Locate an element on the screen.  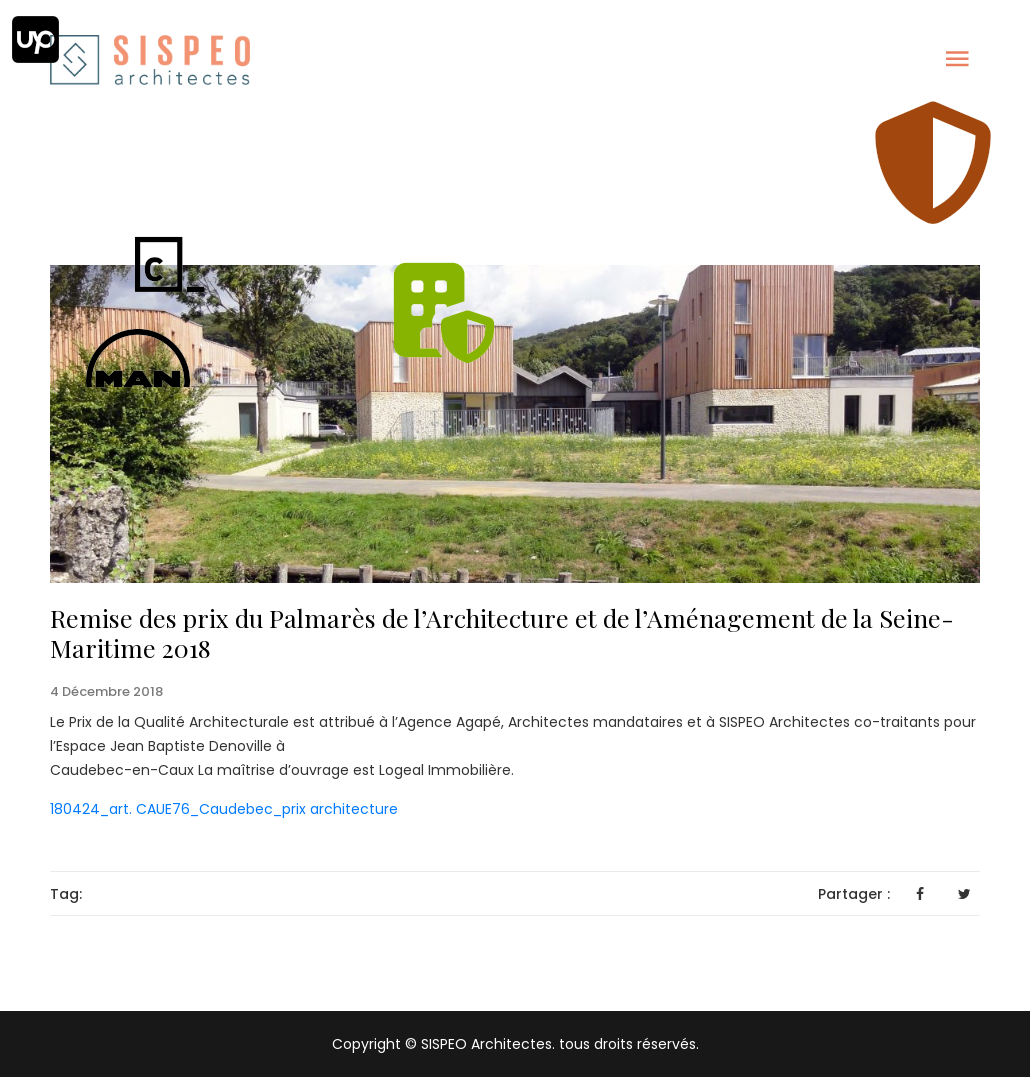
view security or protection settings is located at coordinates (933, 163).